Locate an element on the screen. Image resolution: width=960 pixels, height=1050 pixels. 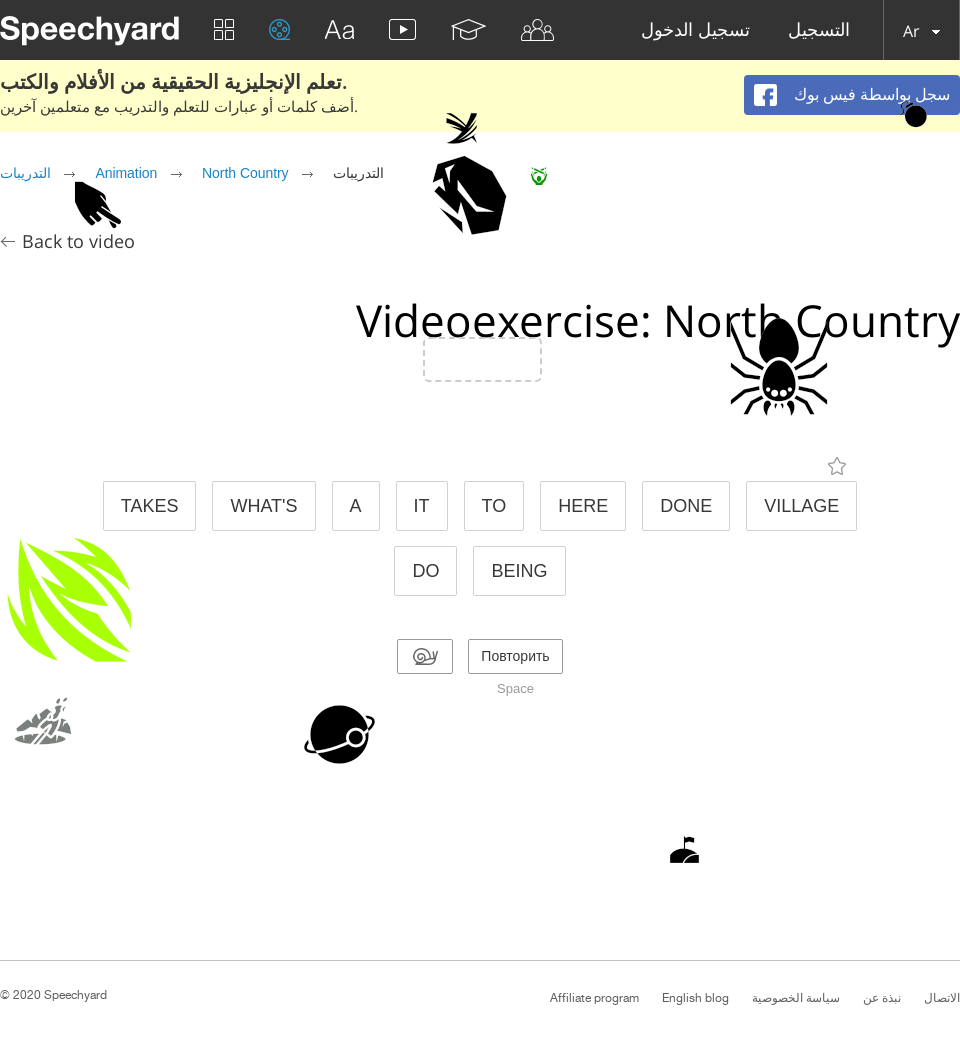
indicates wind or air movement effect is located at coordinates (69, 599).